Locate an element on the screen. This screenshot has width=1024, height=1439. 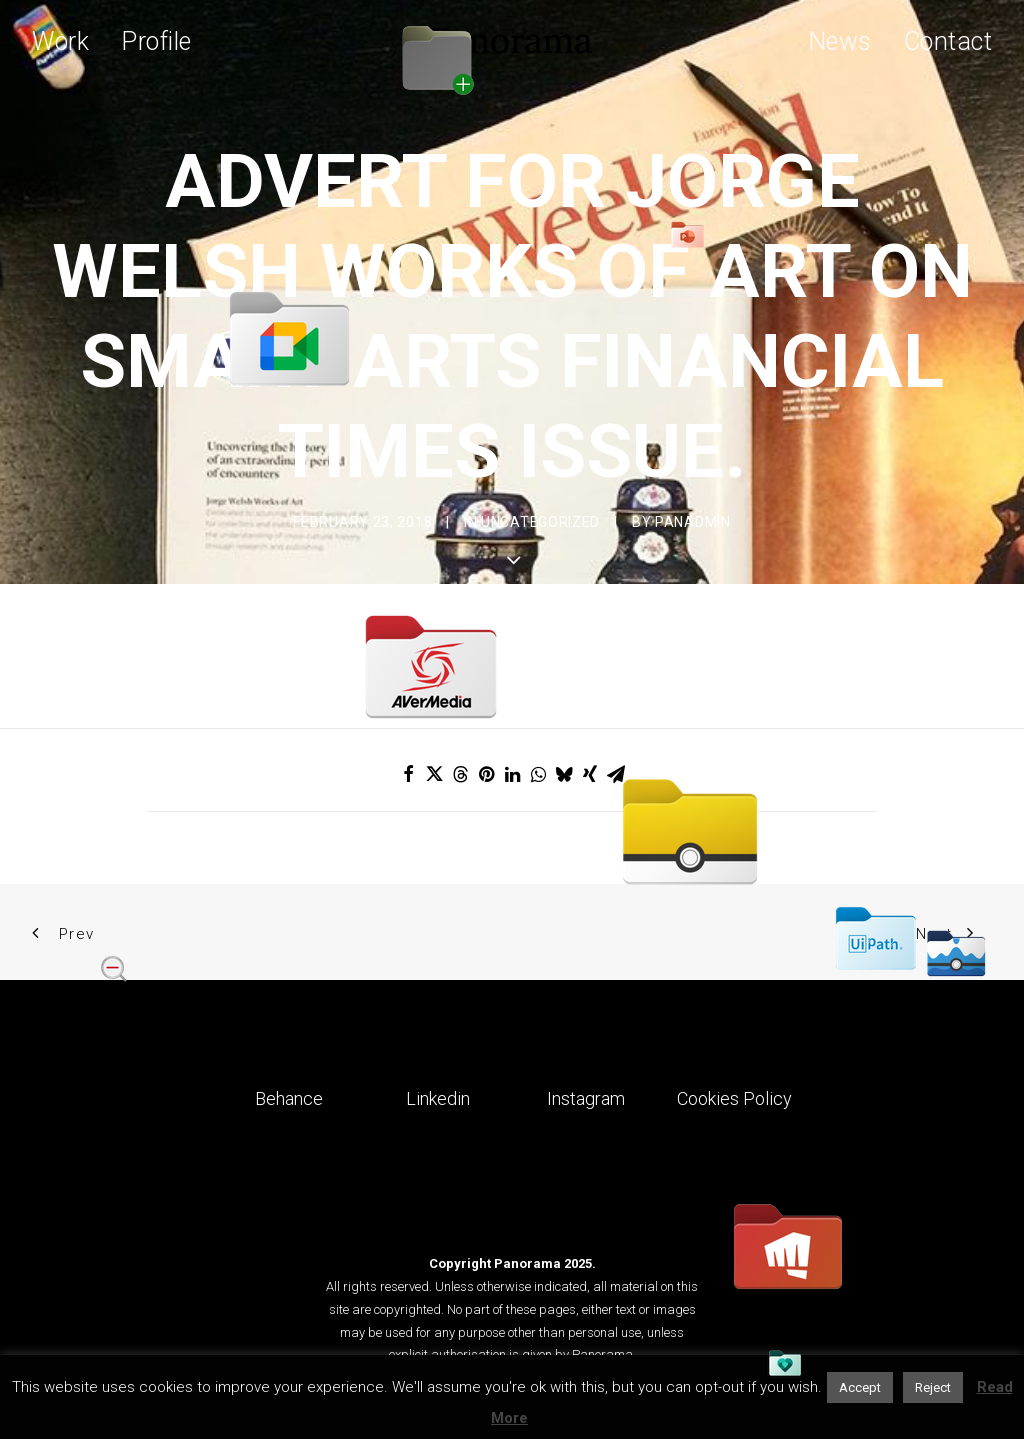
open riot games folder is located at coordinates (787, 1249).